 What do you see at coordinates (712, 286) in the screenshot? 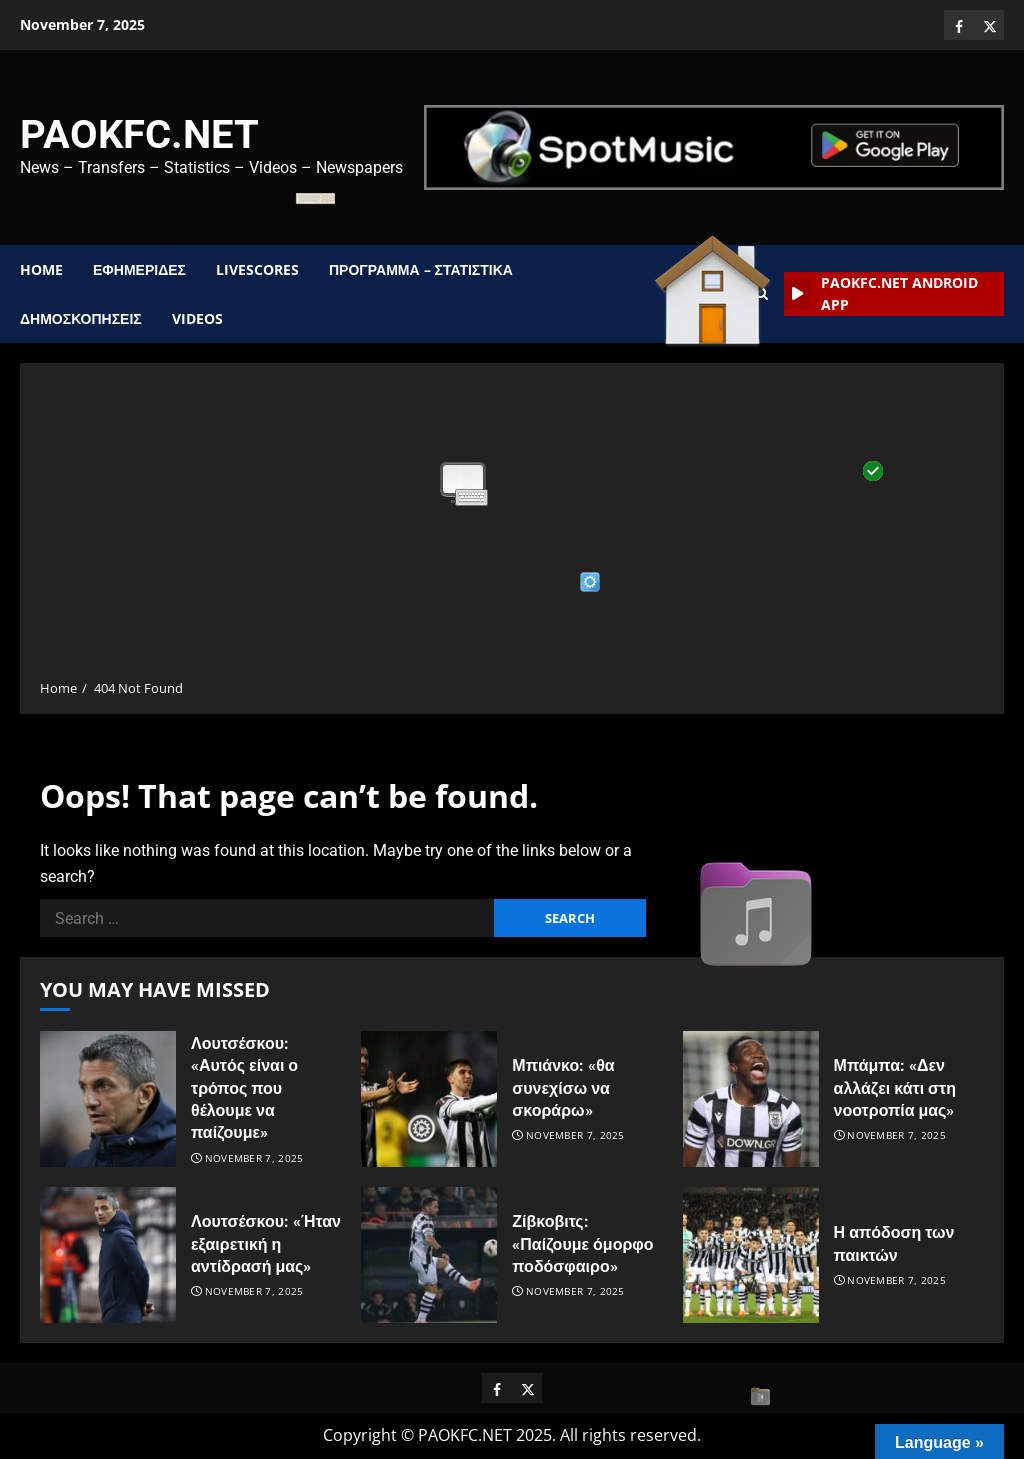
I see `access your home folder` at bounding box center [712, 286].